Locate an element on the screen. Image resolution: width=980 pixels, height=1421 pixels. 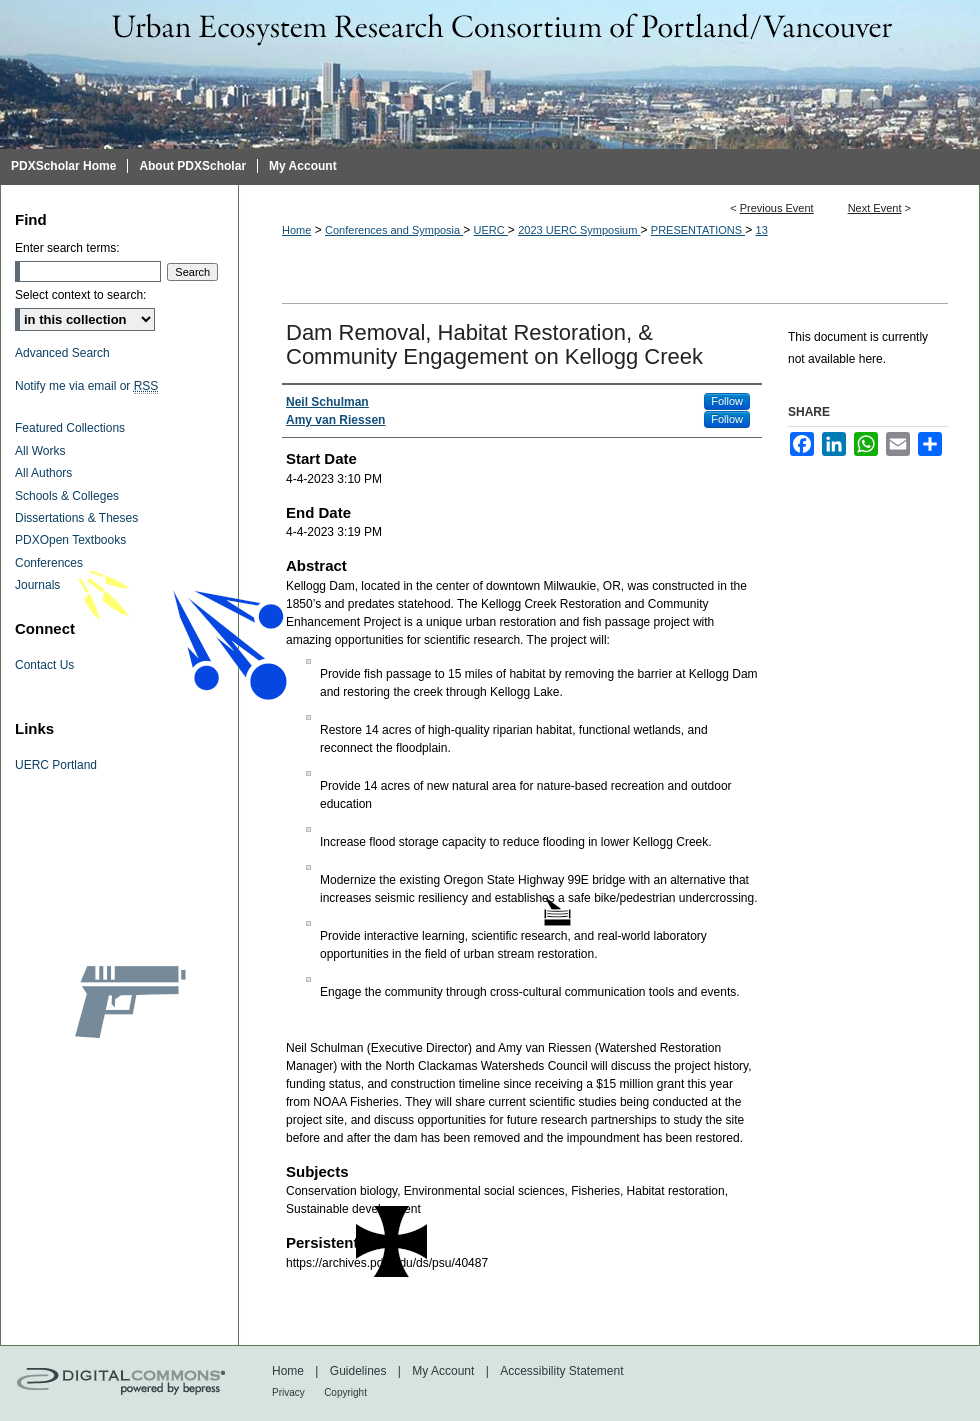
indicates an achievement or military-style badge is located at coordinates (391, 1241).